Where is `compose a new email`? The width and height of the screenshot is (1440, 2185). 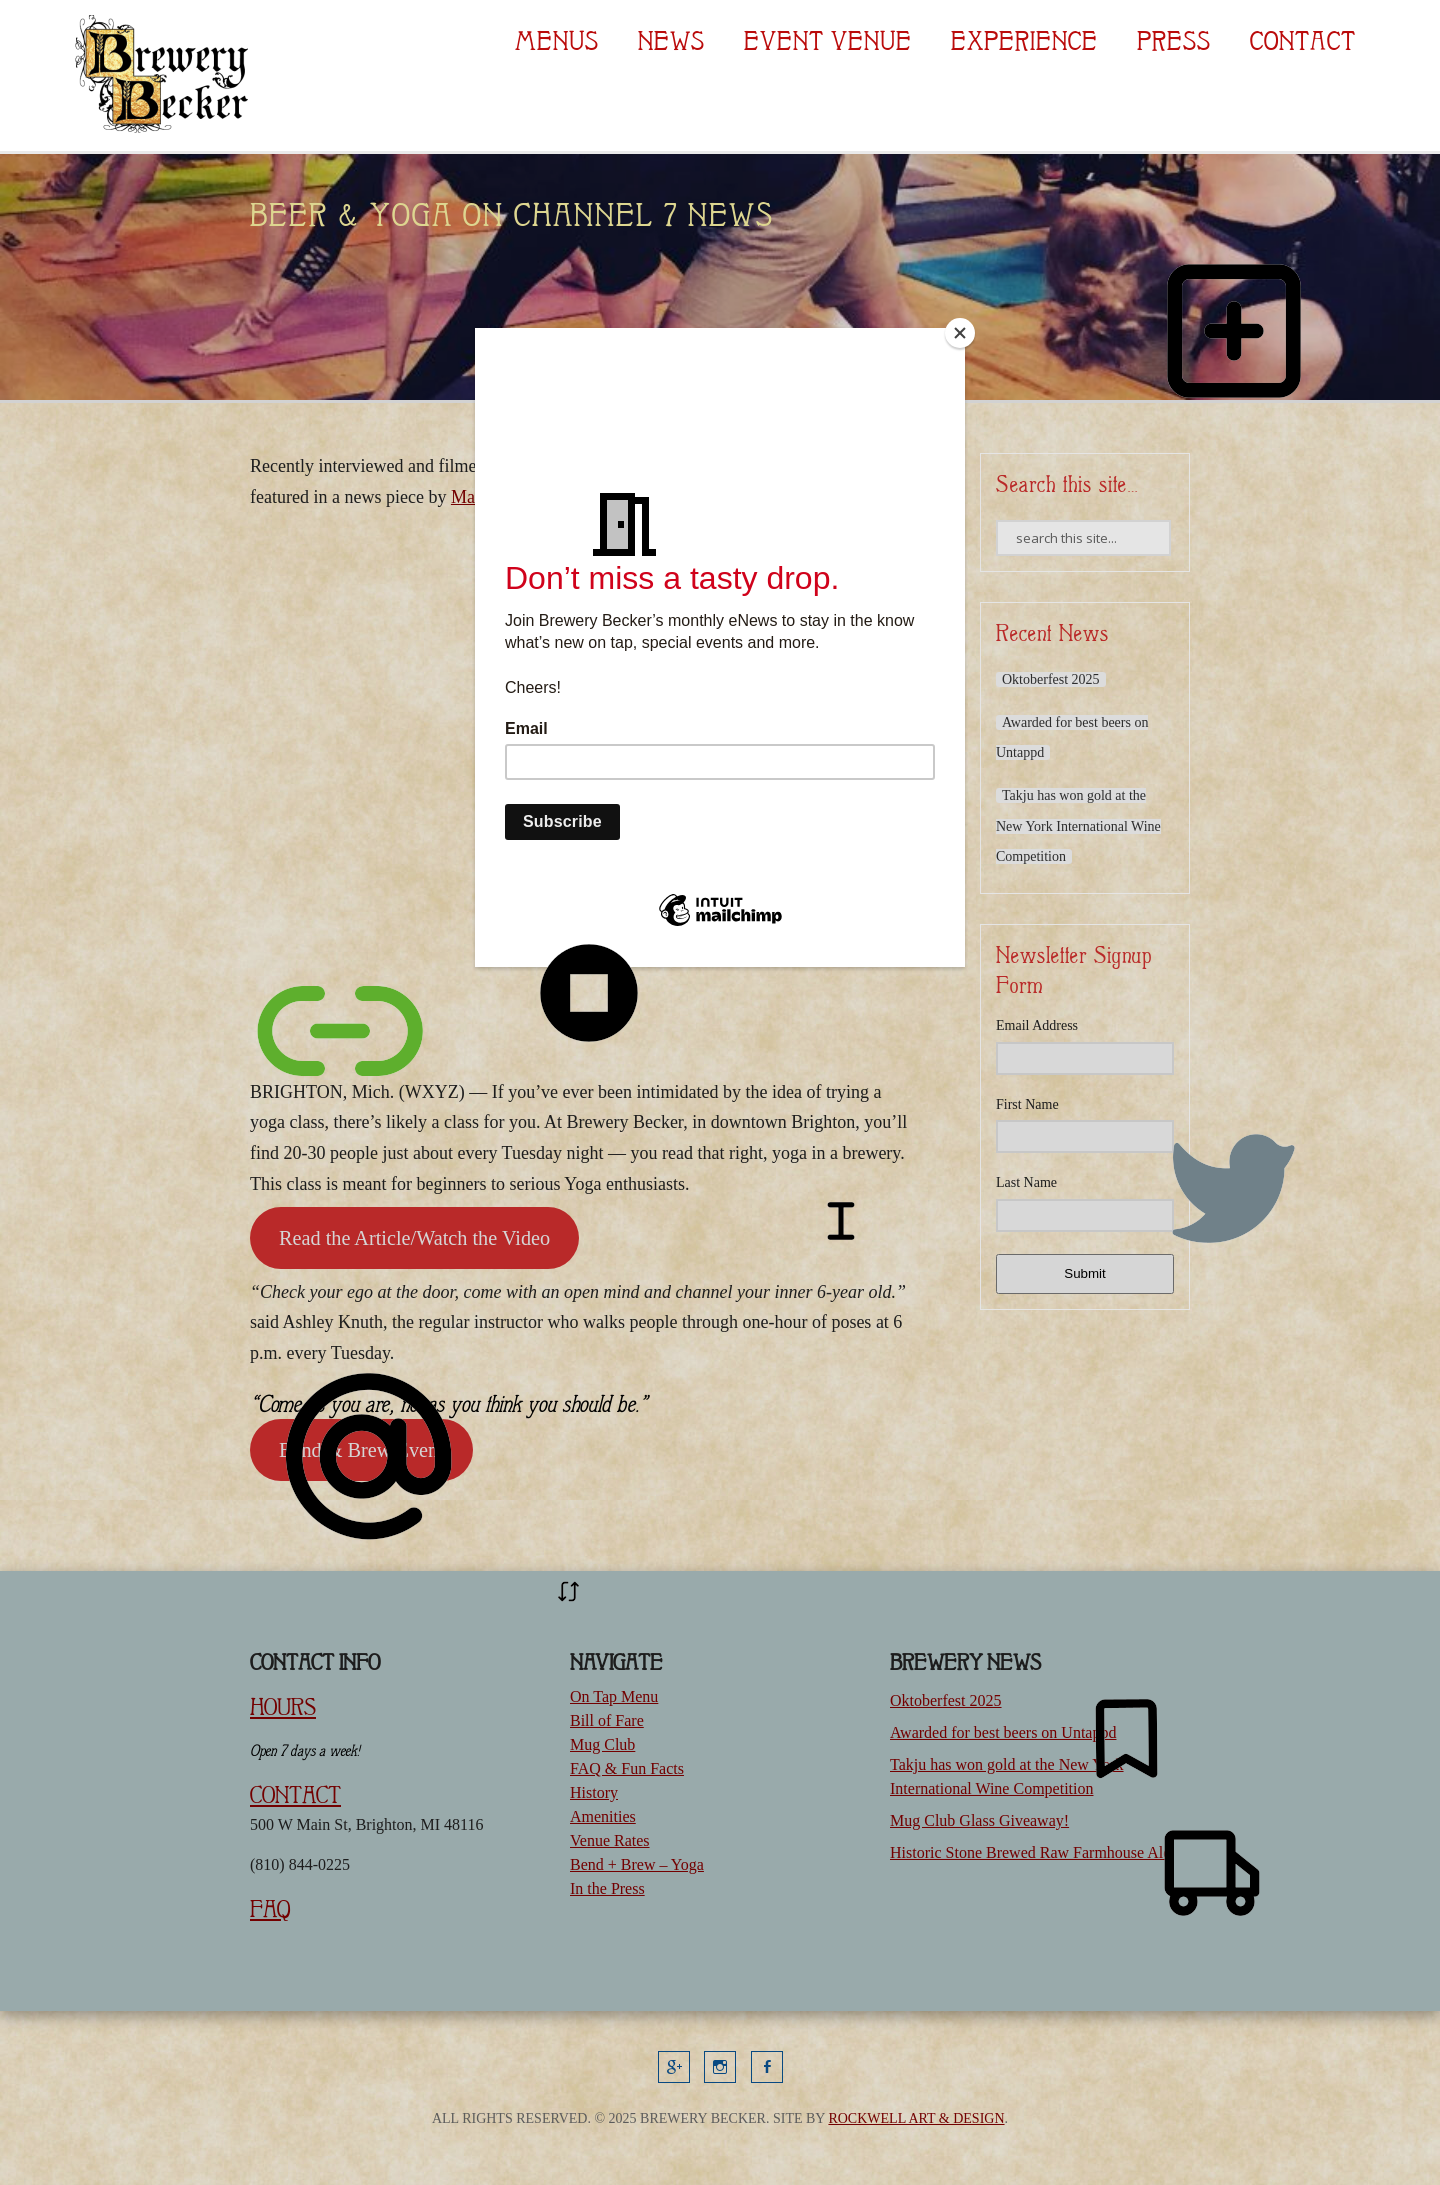
compose a new email is located at coordinates (368, 1456).